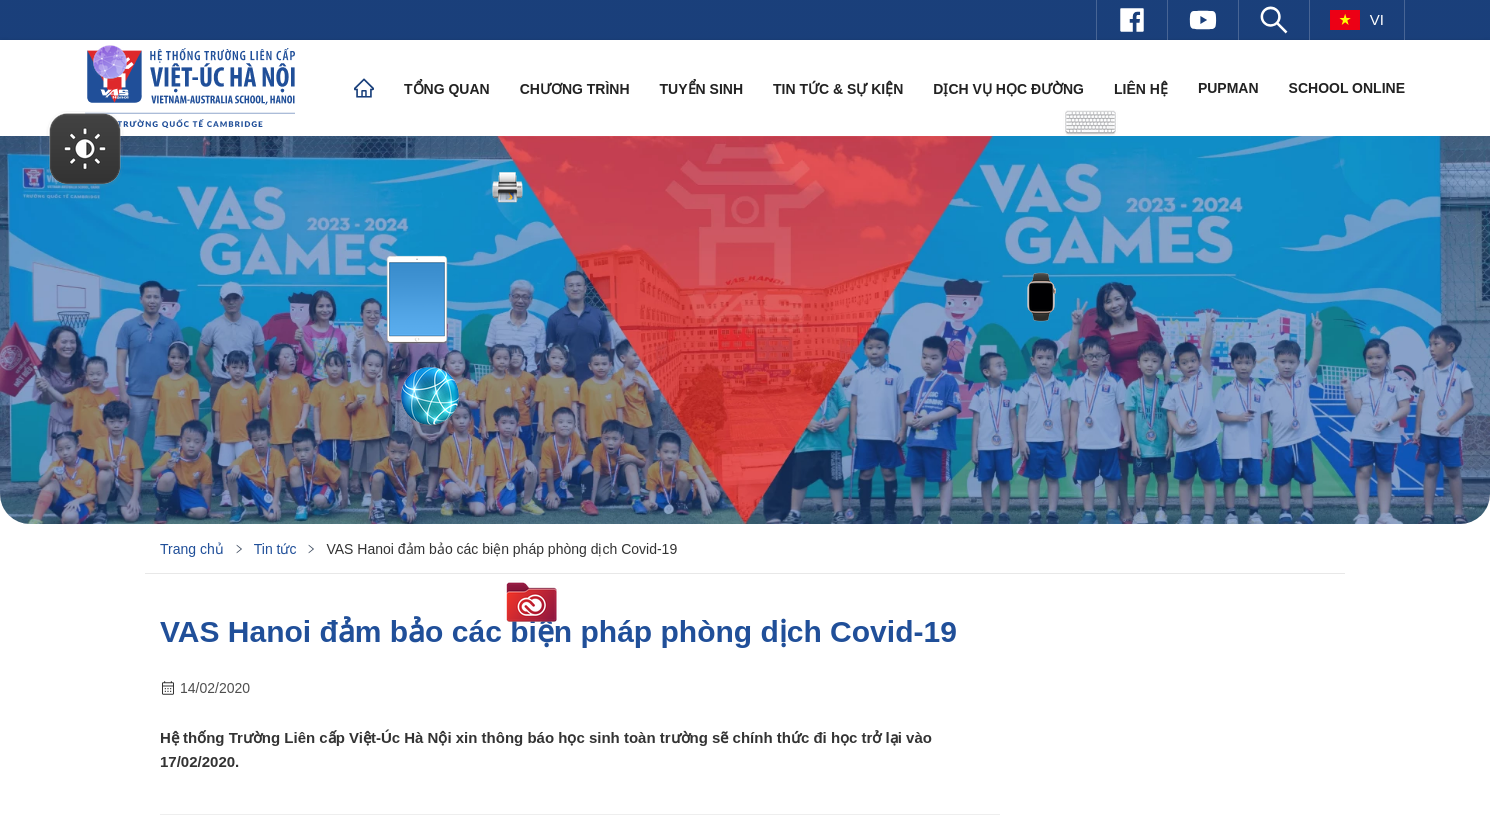  Describe the element at coordinates (430, 396) in the screenshot. I see `open network browser to view connected devices` at that location.